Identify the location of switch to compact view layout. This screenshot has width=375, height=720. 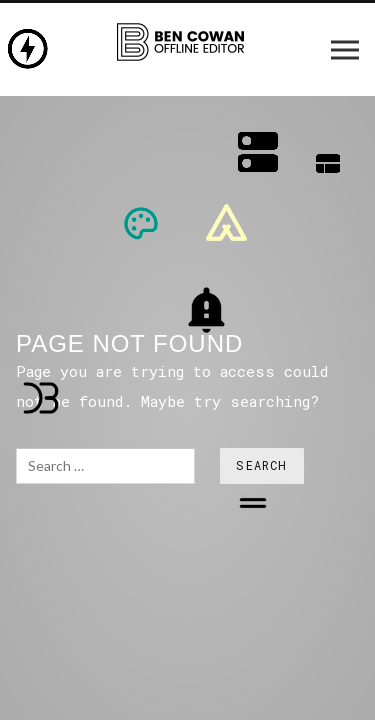
(327, 163).